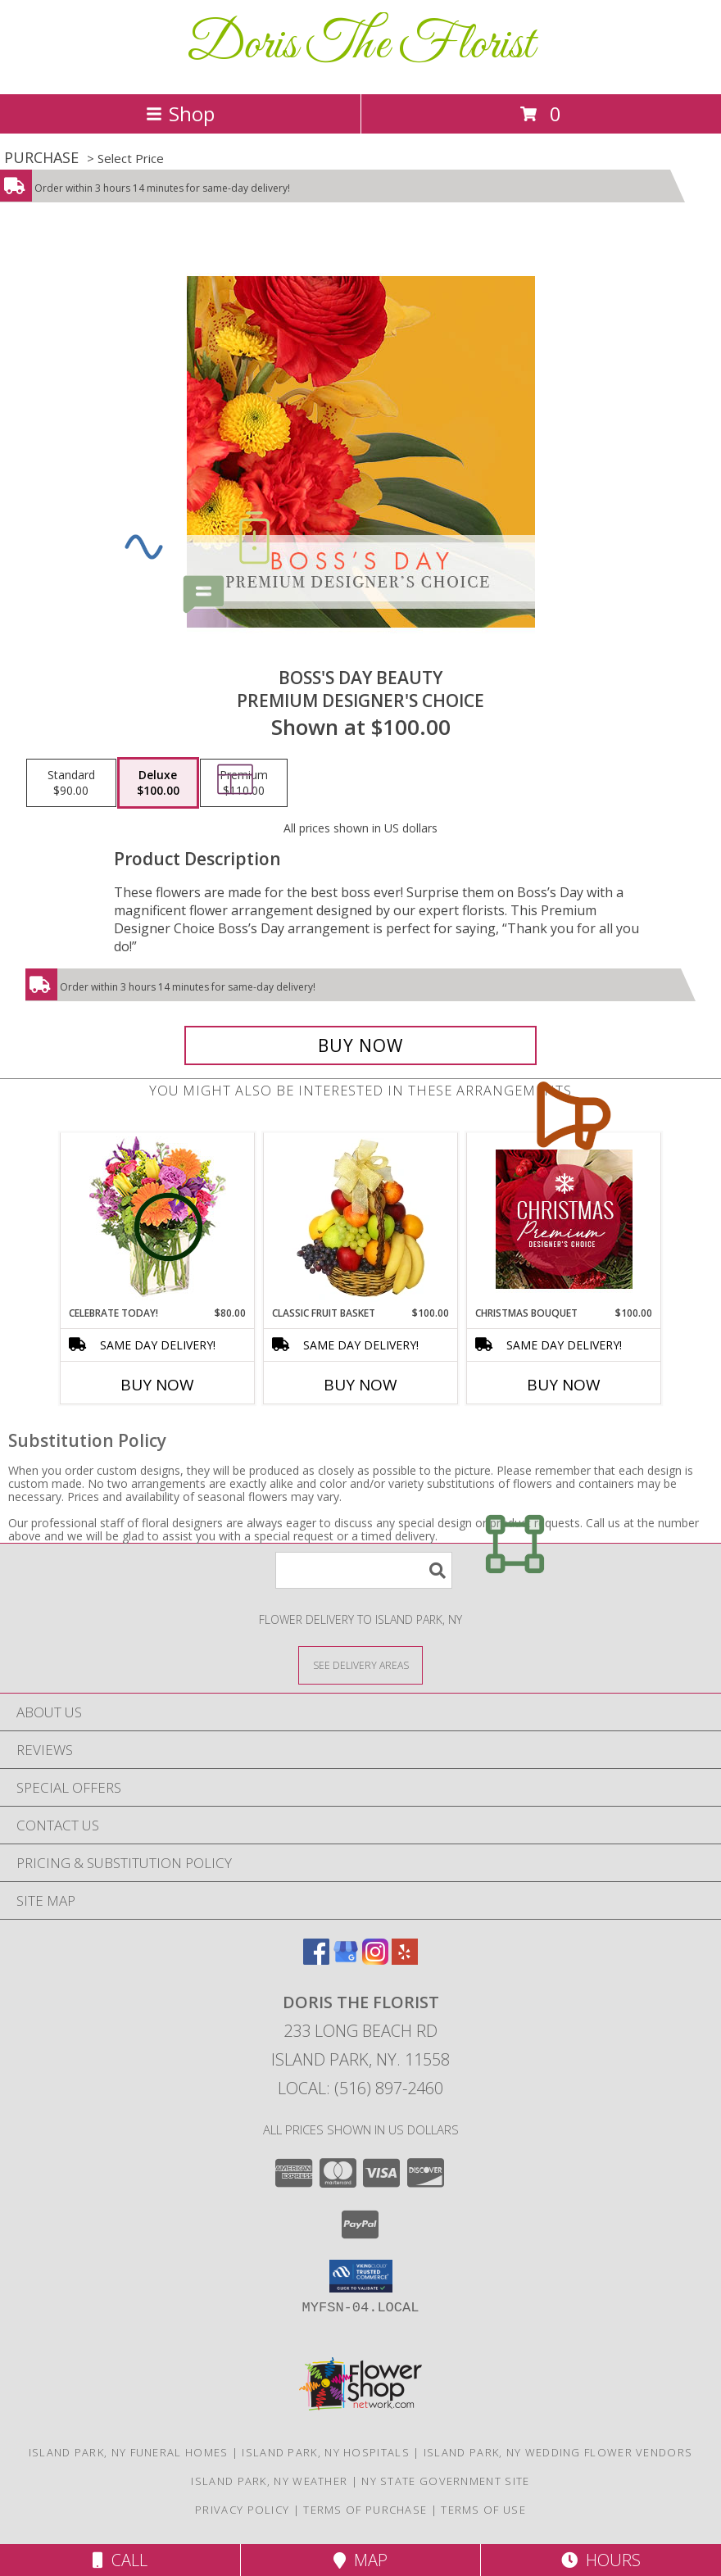 Image resolution: width=721 pixels, height=2576 pixels. Describe the element at coordinates (235, 779) in the screenshot. I see `change page layout options` at that location.